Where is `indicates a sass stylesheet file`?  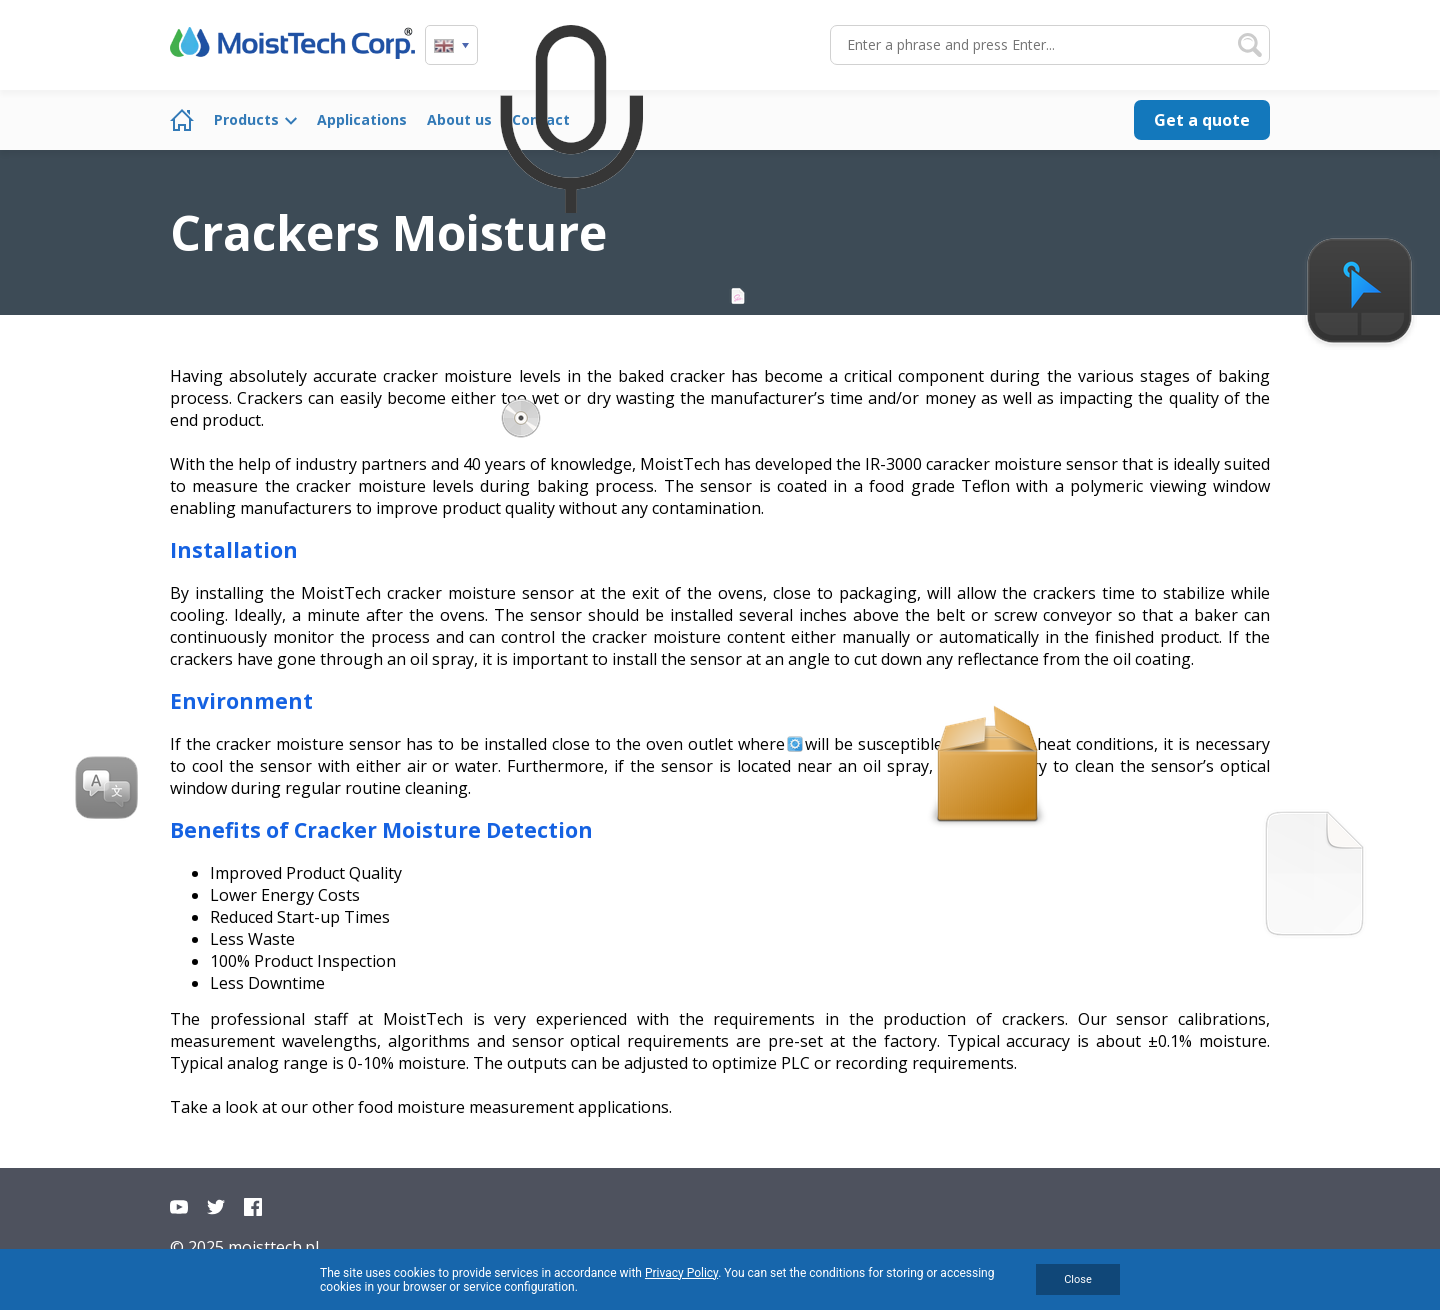 indicates a sass stylesheet file is located at coordinates (738, 296).